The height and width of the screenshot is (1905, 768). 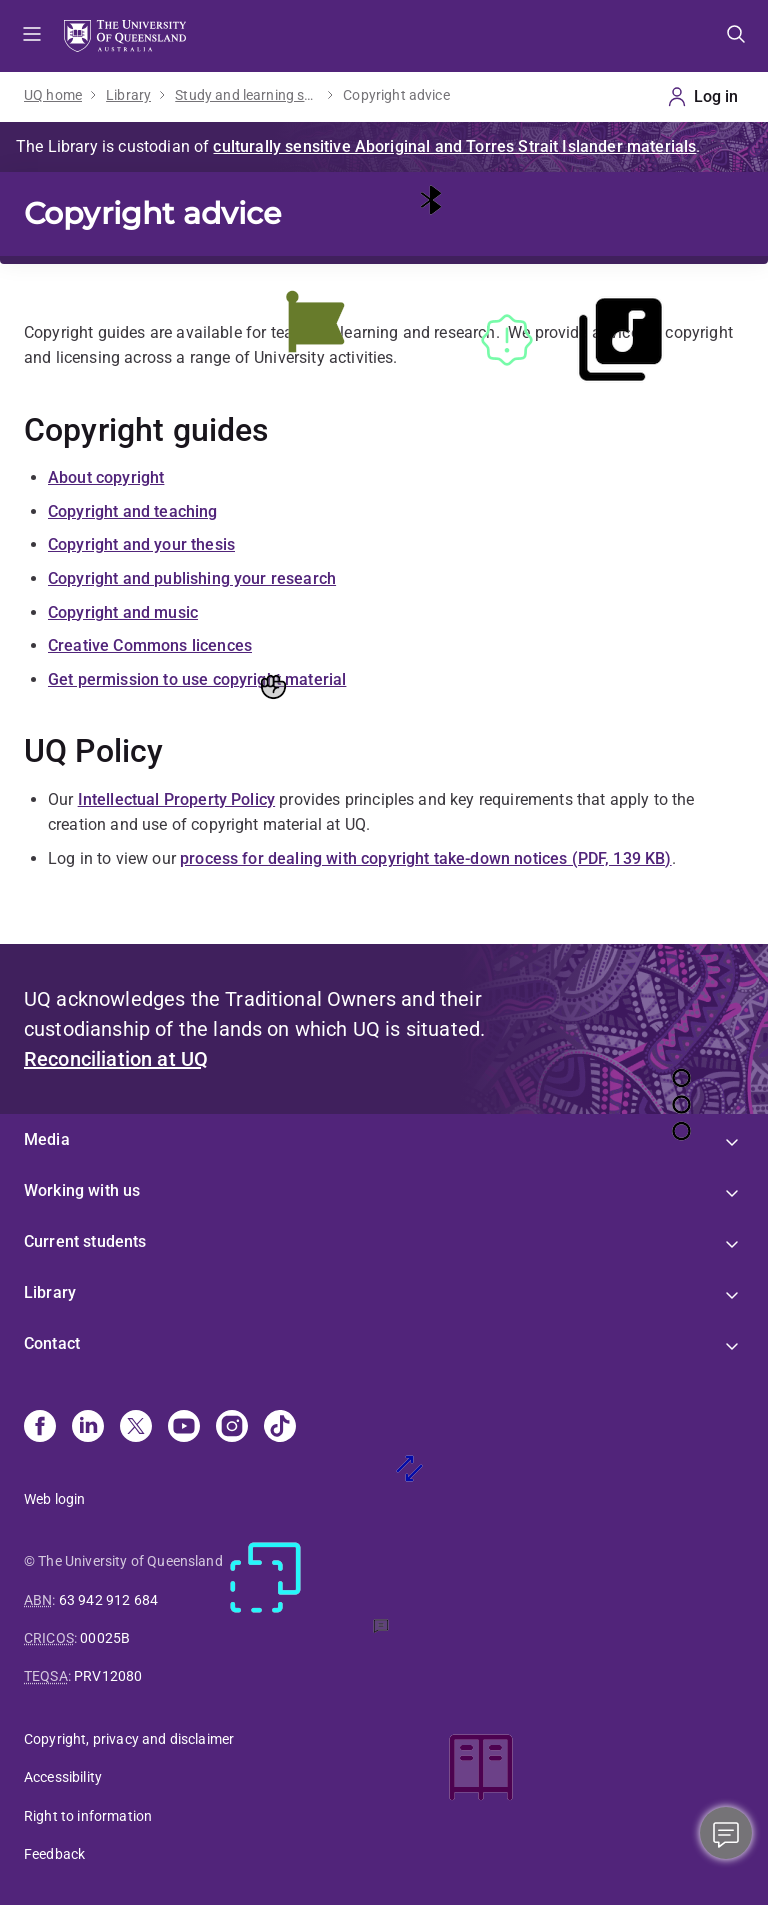 I want to click on access storage lockers, so click(x=481, y=1766).